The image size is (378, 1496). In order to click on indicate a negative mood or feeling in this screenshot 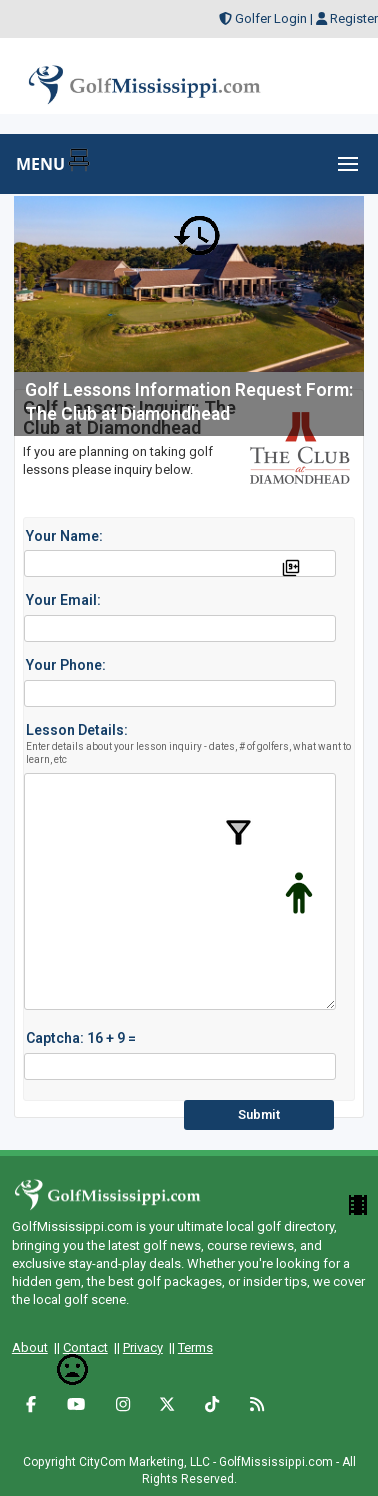, I will do `click(72, 1369)`.